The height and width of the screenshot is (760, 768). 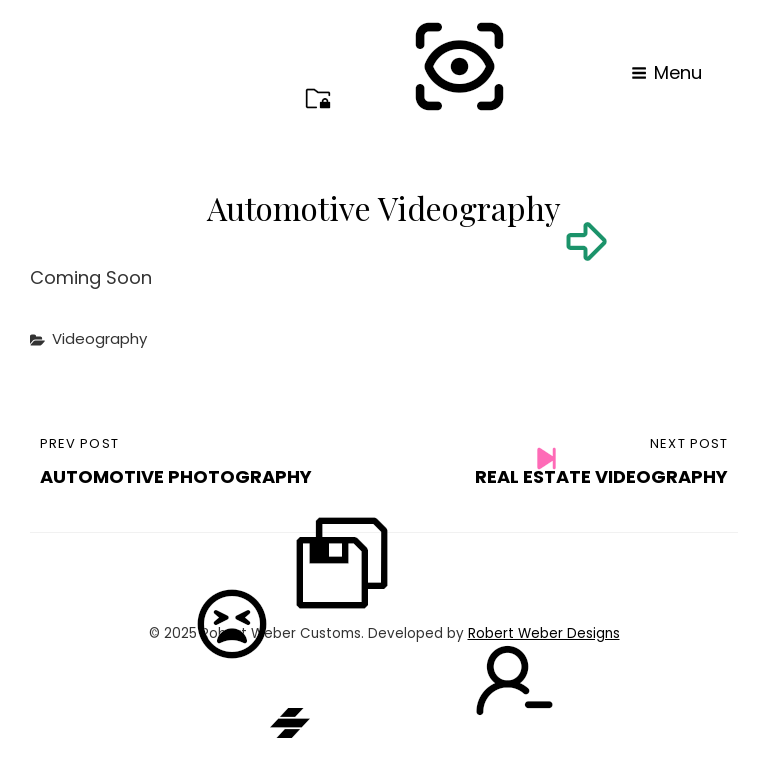 What do you see at coordinates (290, 723) in the screenshot?
I see `stencil framework logo` at bounding box center [290, 723].